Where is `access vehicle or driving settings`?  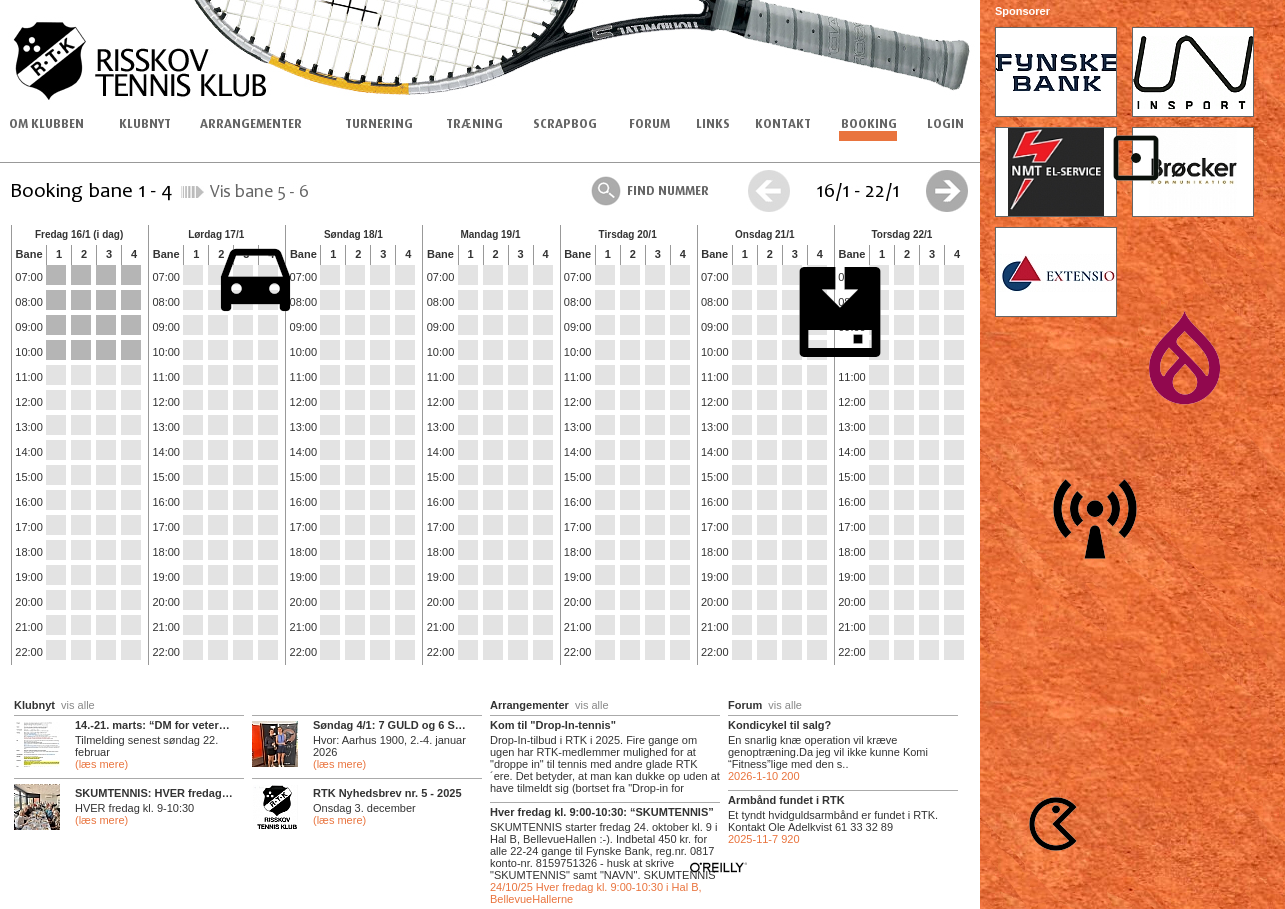 access vehicle or driving settings is located at coordinates (255, 276).